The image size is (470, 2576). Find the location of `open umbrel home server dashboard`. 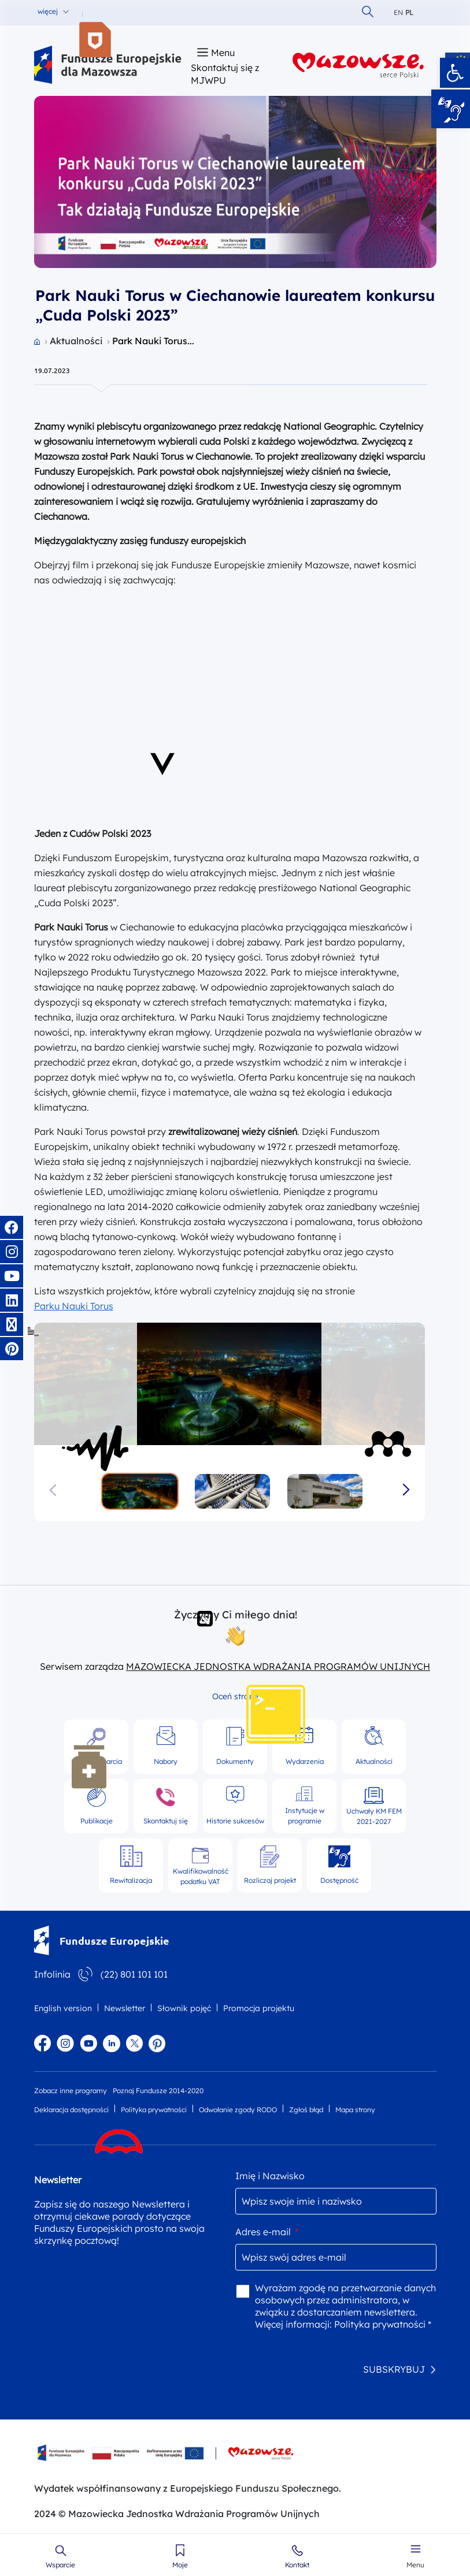

open umbrel home server dashboard is located at coordinates (119, 2141).